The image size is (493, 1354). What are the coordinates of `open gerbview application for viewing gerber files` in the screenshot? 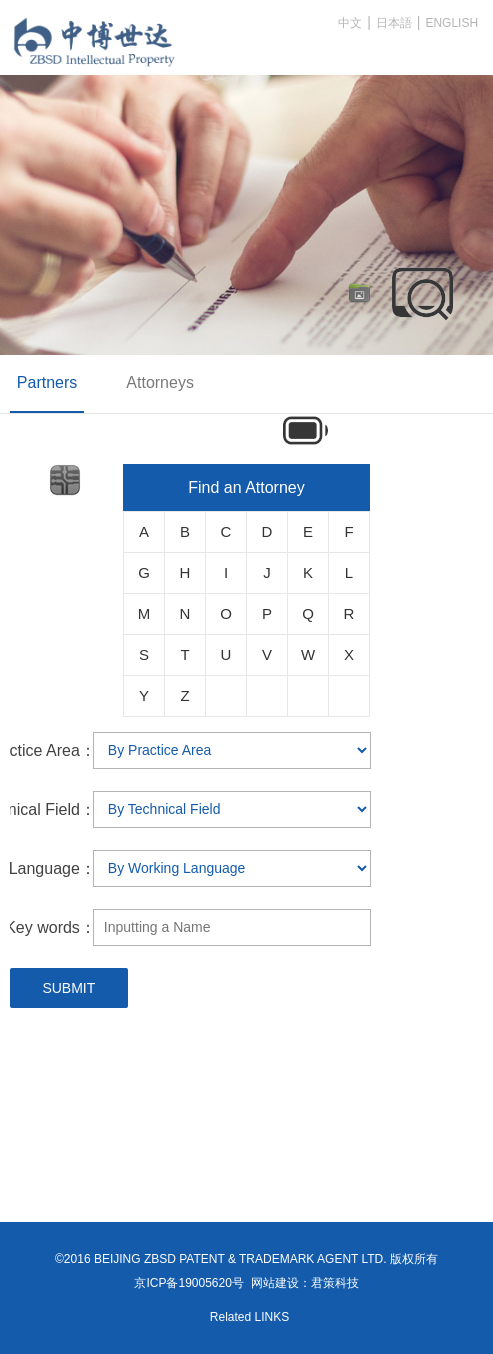 It's located at (65, 480).